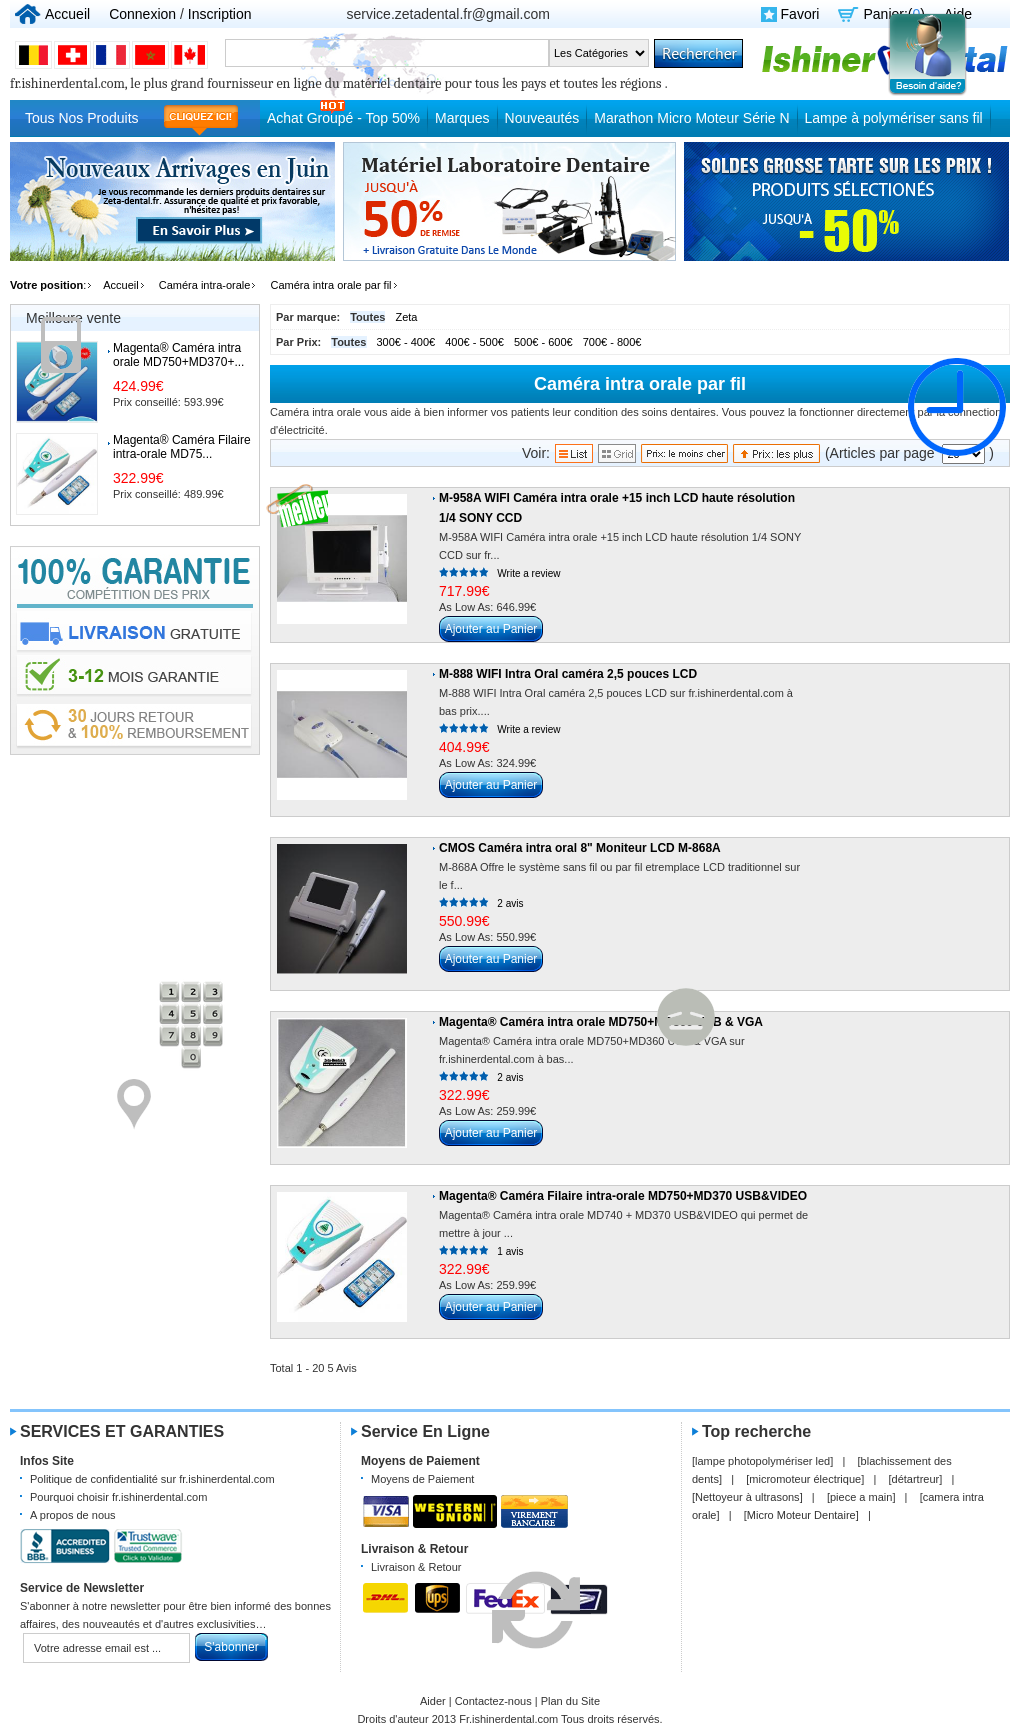 The height and width of the screenshot is (1728, 1020). I want to click on indicates syncing in progress, so click(536, 1610).